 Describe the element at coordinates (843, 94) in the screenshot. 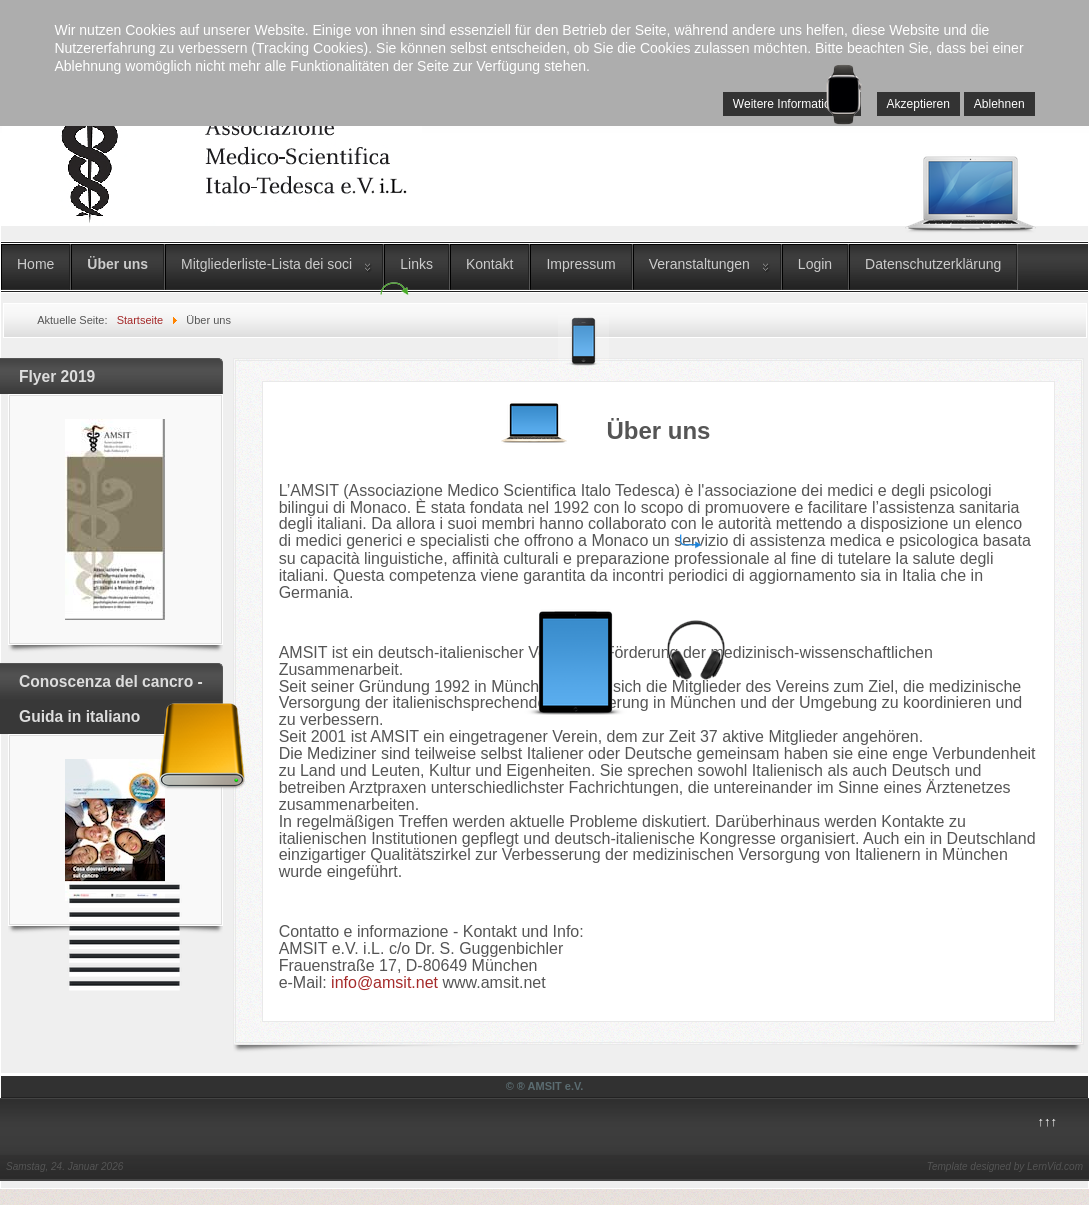

I see `apple watch series 6 device icon` at that location.